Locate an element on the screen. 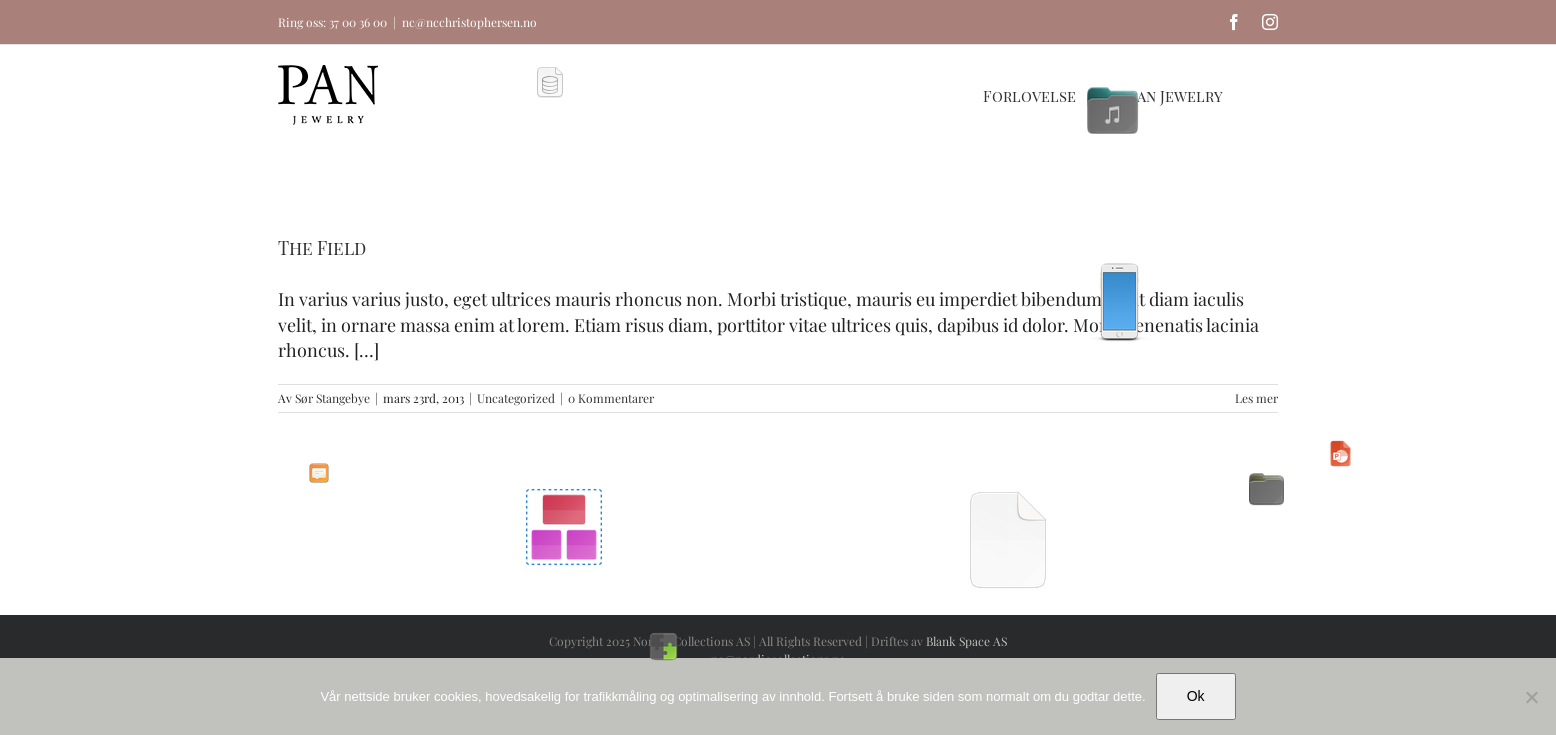  open a folder or directory is located at coordinates (1266, 488).